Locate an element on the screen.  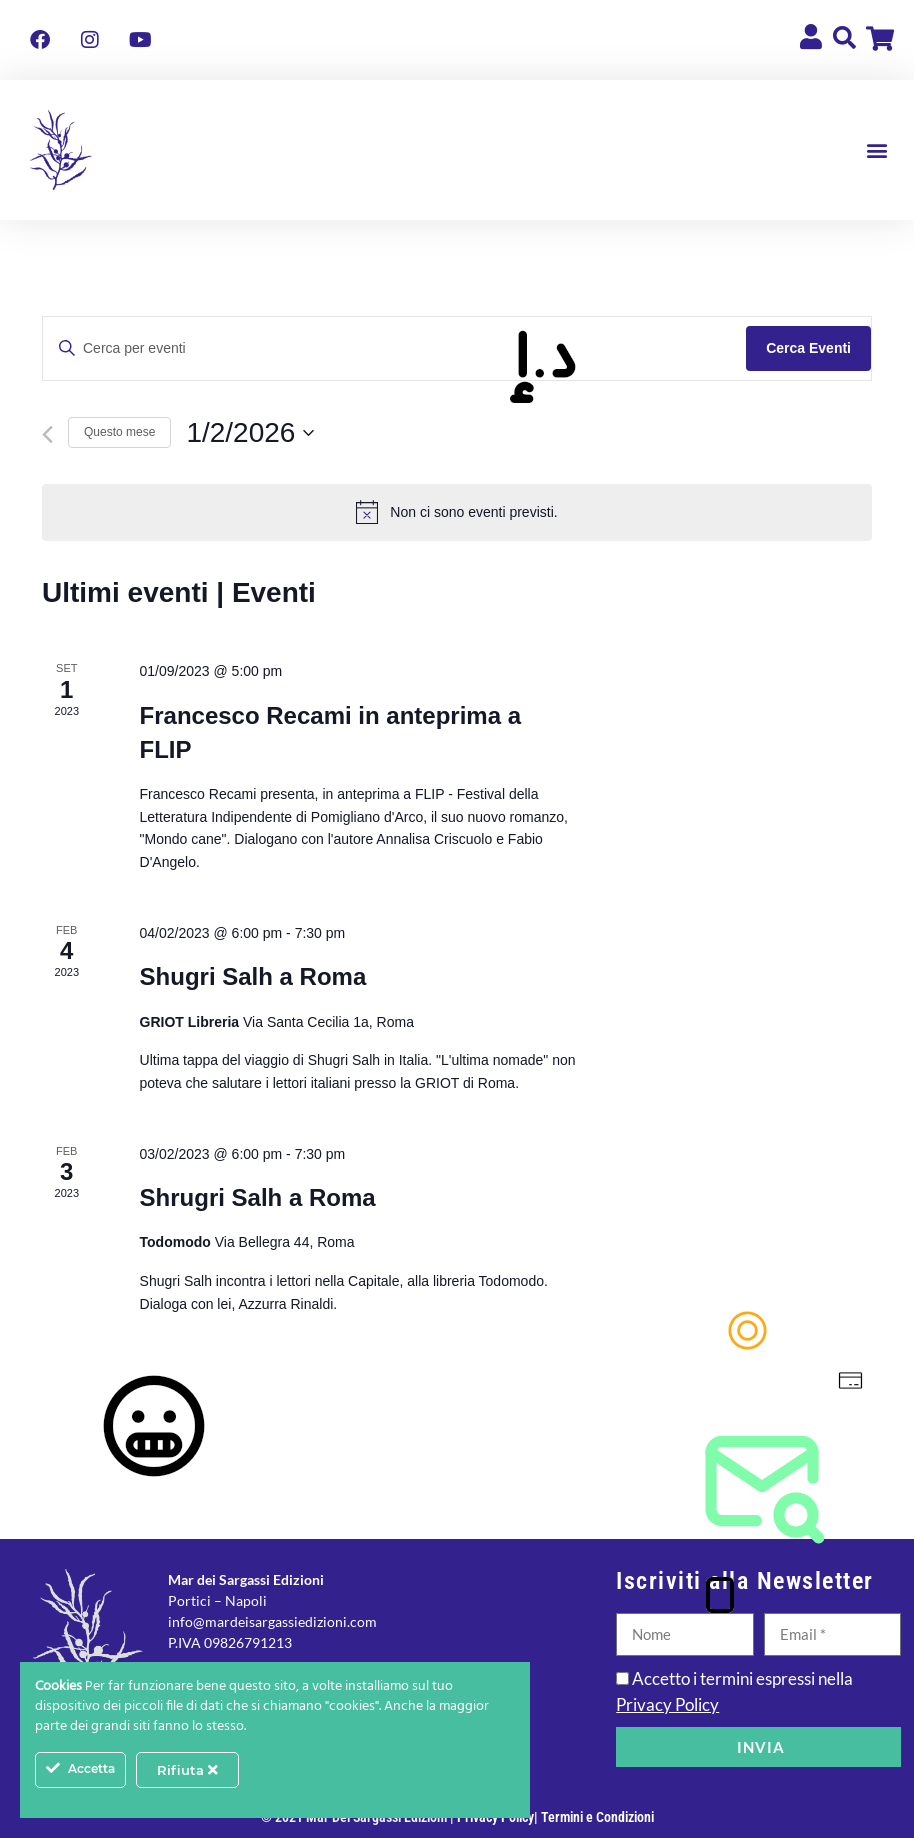
select a single option from a list is located at coordinates (747, 1330).